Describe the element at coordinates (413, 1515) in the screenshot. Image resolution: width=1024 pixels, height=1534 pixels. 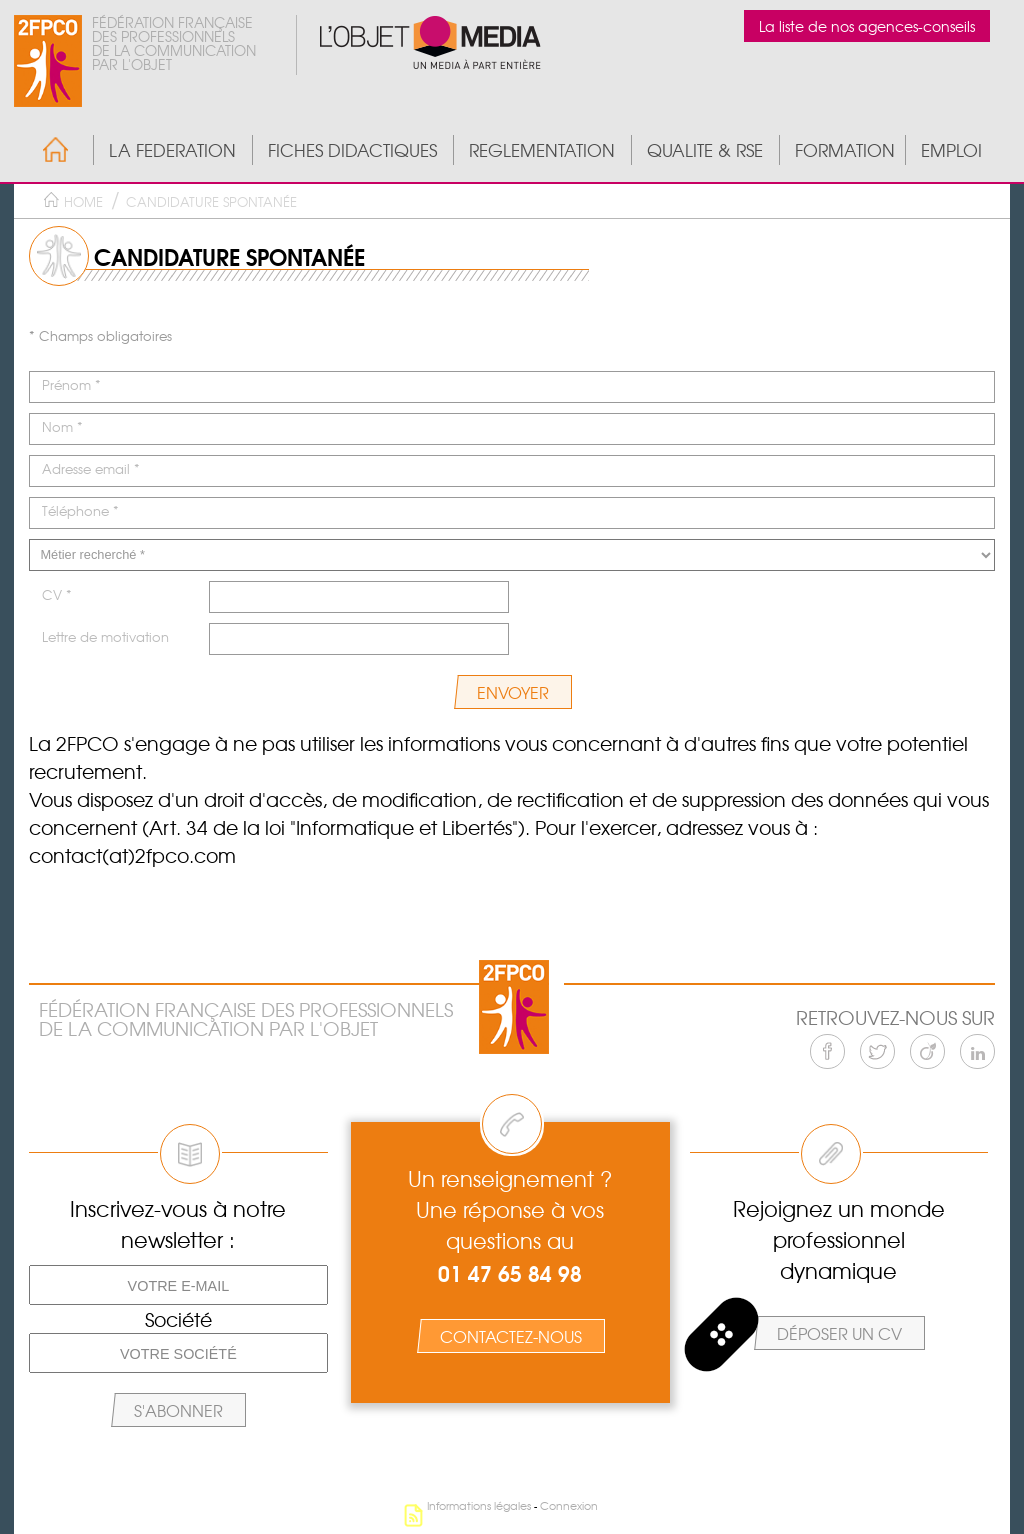
I see `view or manage RSS feed file` at that location.